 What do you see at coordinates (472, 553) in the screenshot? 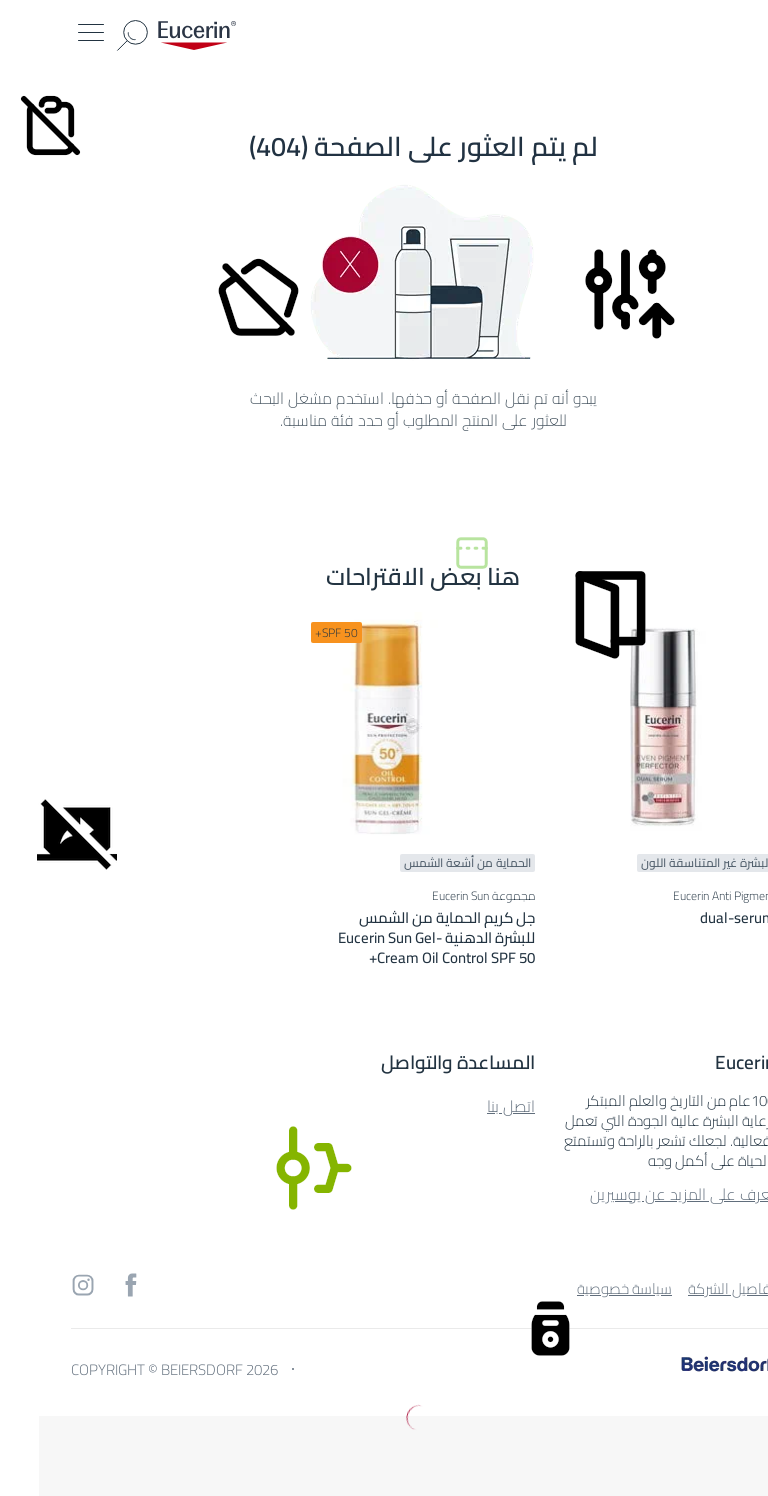
I see `toggle optional top panel visibility` at bounding box center [472, 553].